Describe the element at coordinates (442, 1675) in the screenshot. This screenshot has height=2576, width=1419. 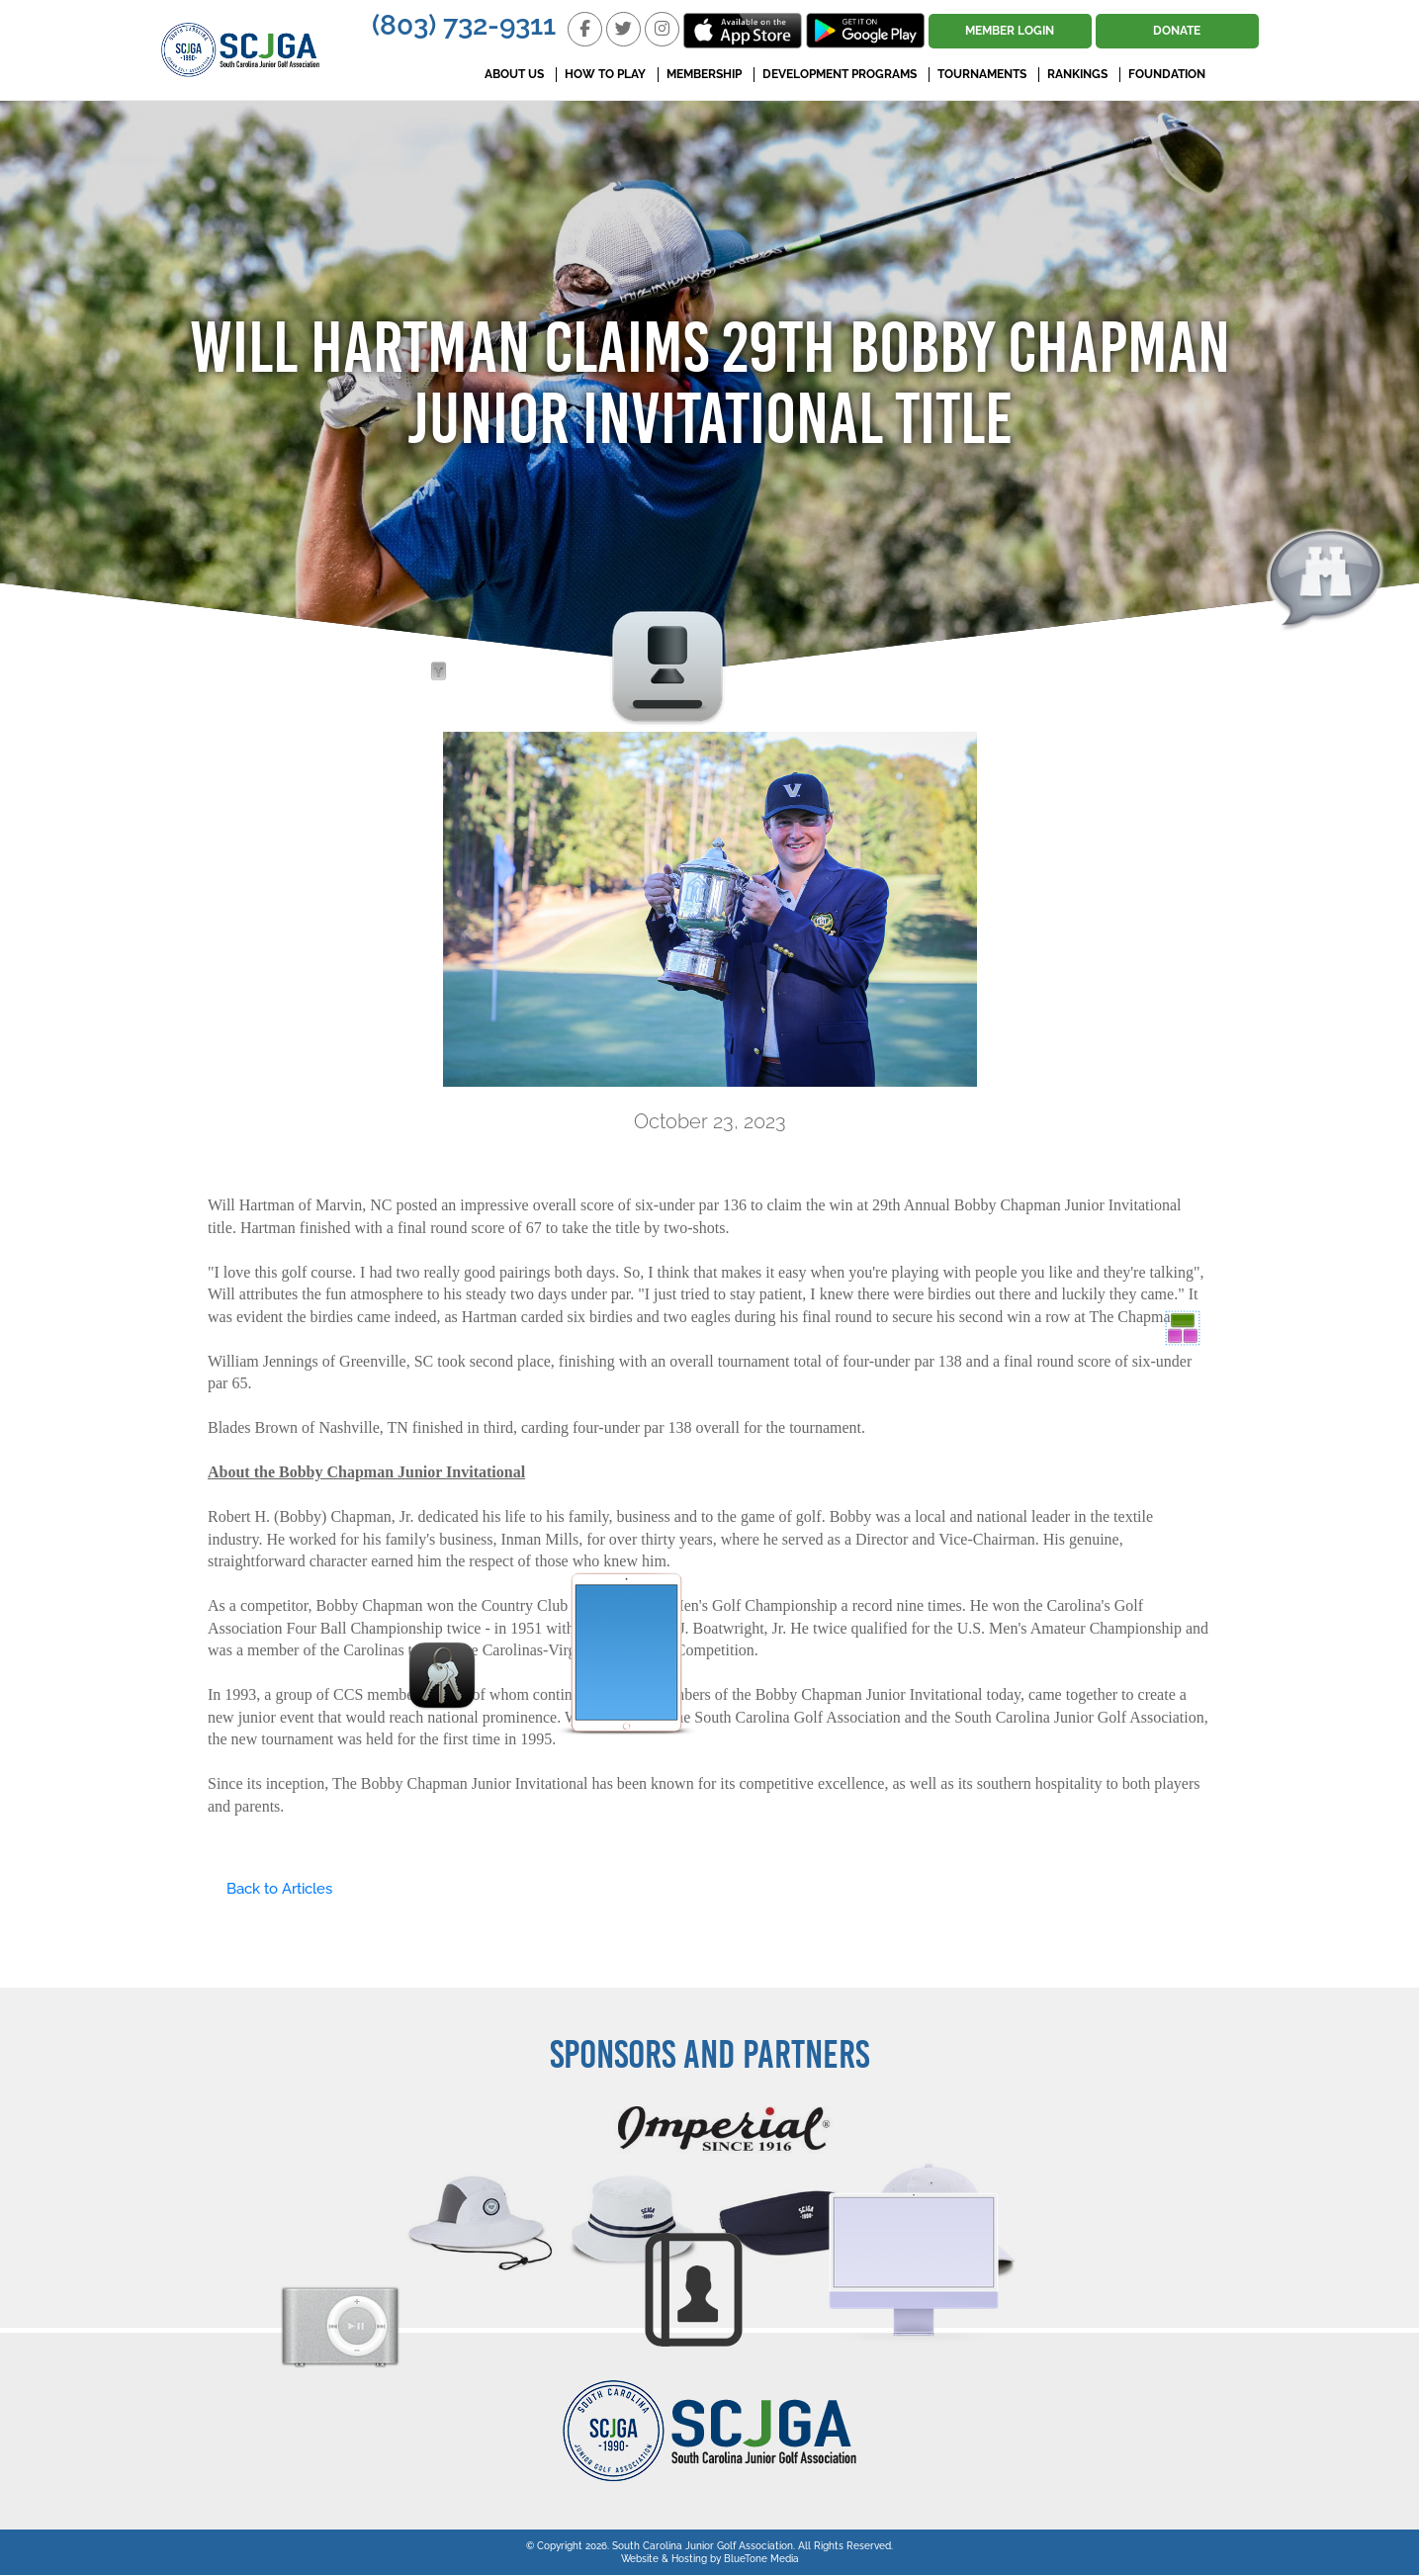
I see `open keychain access to manage saved passwords` at that location.